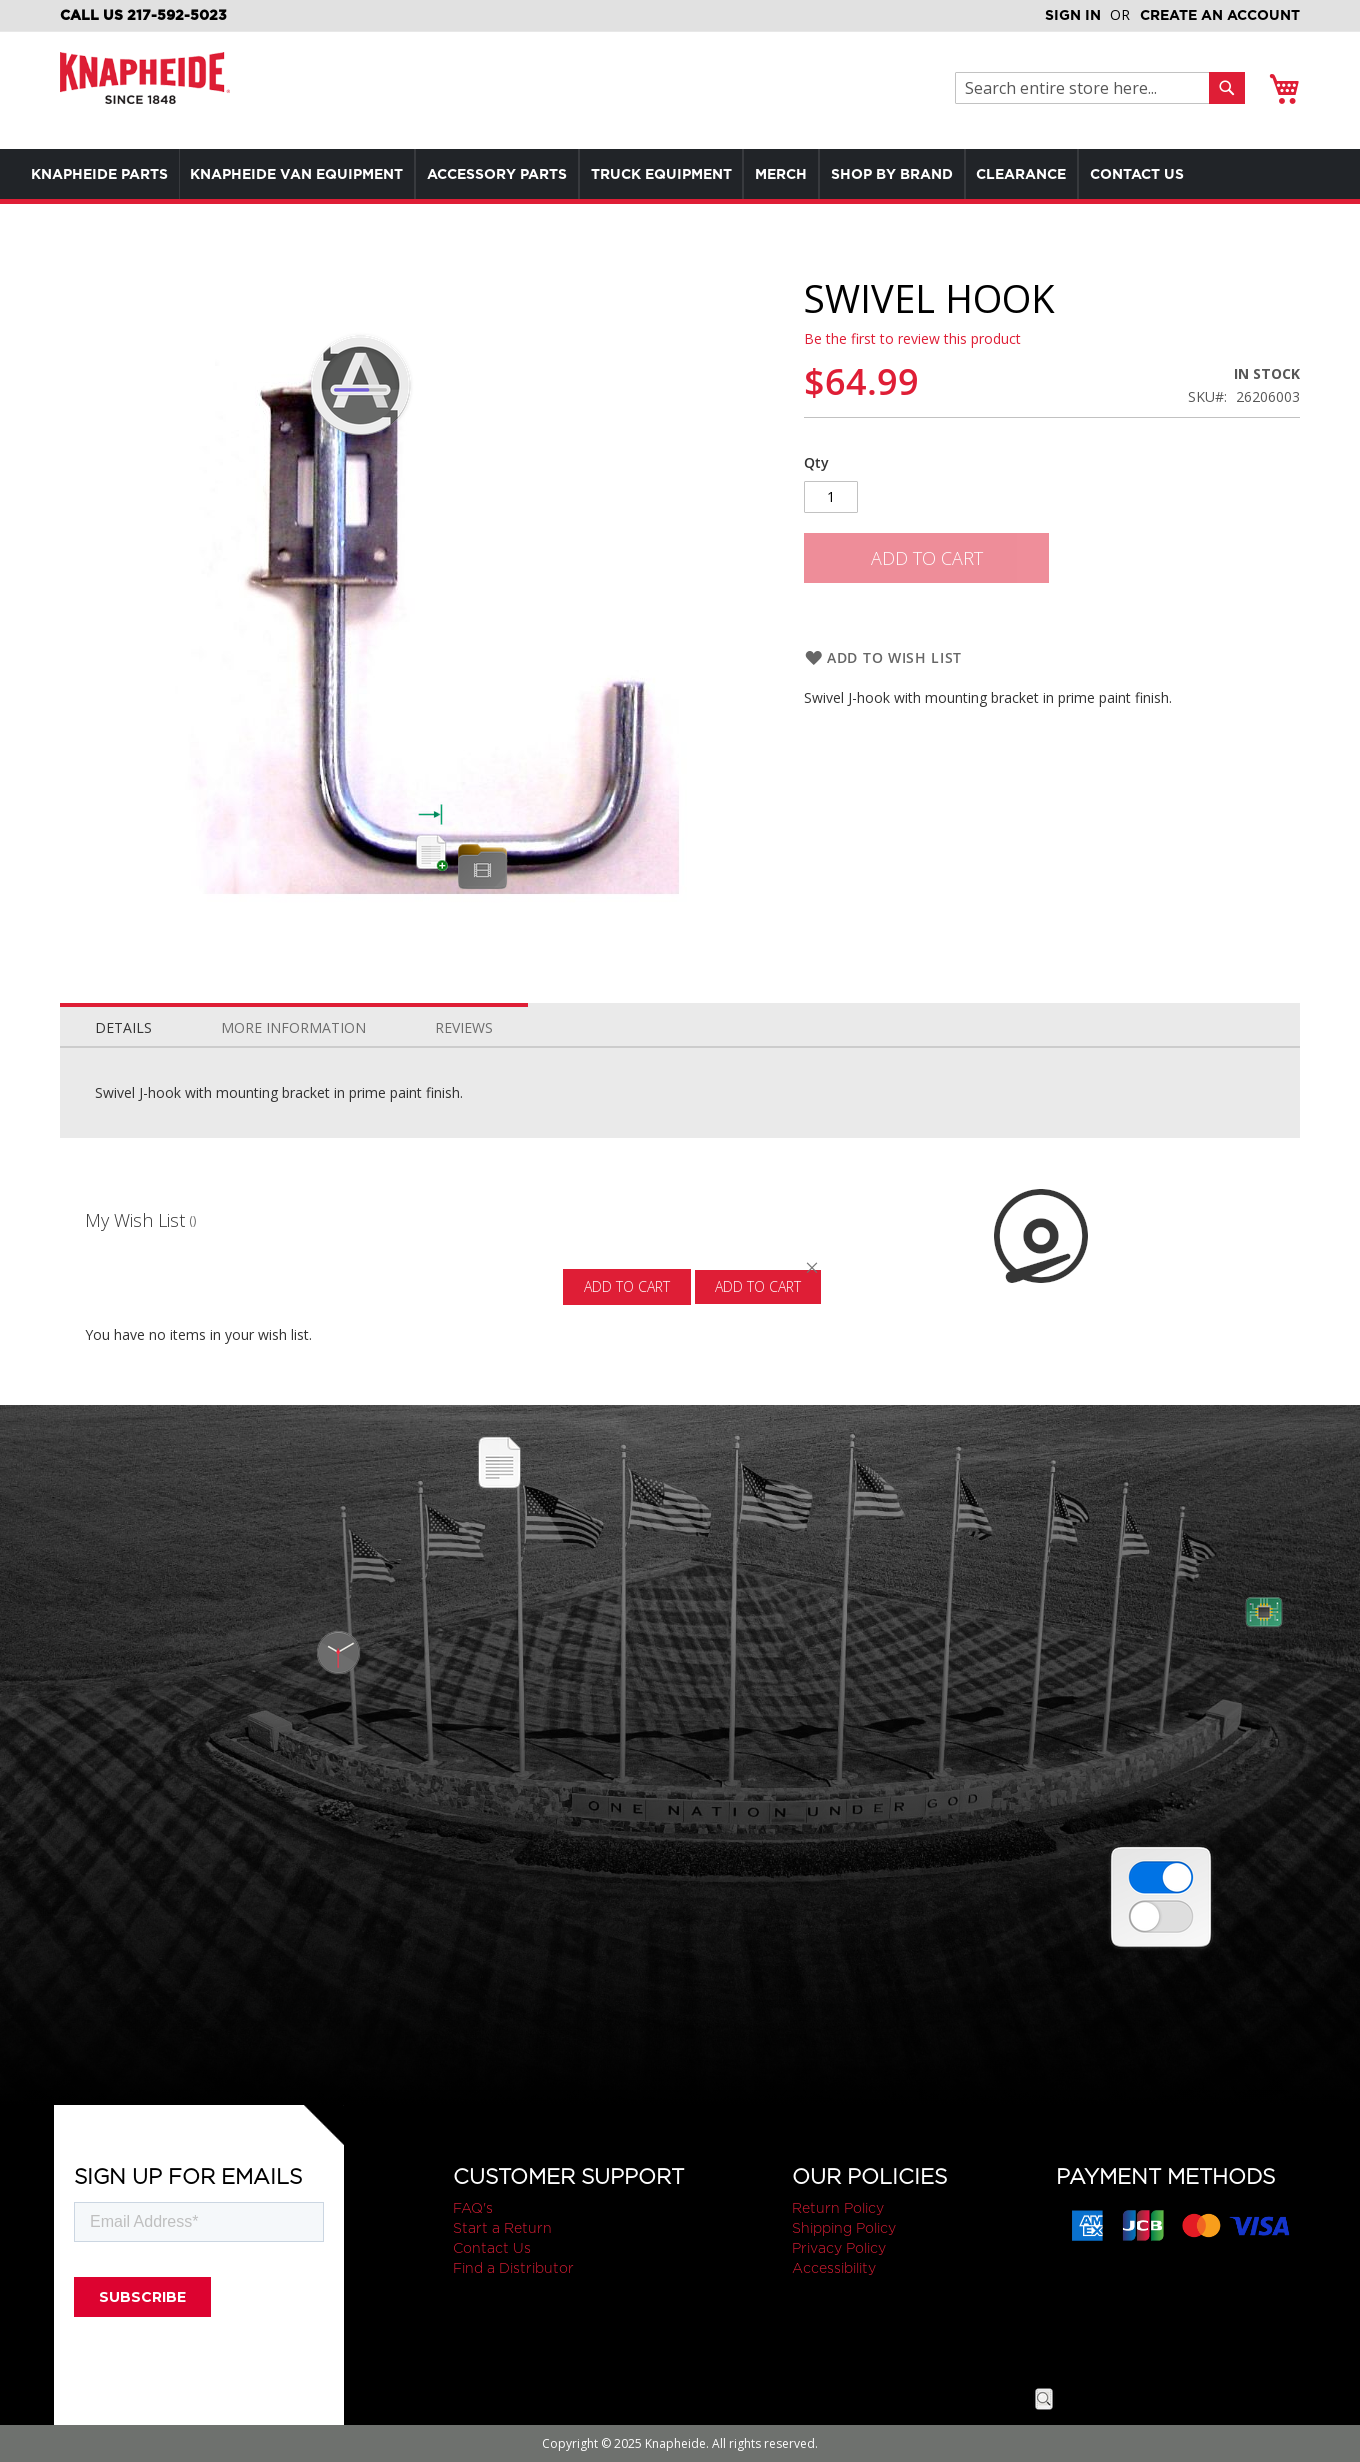 This screenshot has height=2462, width=1360. What do you see at coordinates (1161, 1897) in the screenshot?
I see `open gnome tweaks application` at bounding box center [1161, 1897].